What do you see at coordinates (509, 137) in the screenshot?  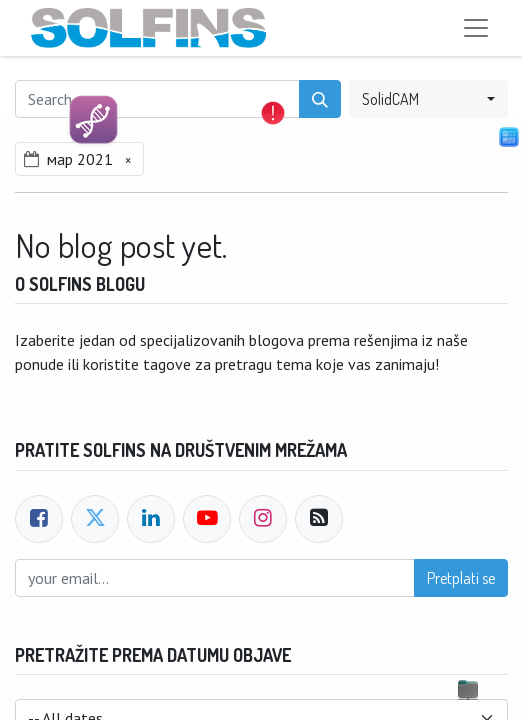 I see `open widgetkit simulator app` at bounding box center [509, 137].